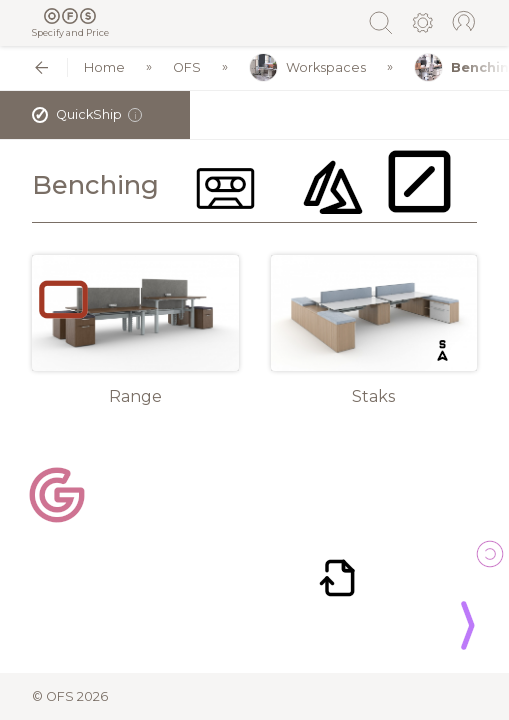 The width and height of the screenshot is (509, 720). I want to click on sign in with Google, so click(57, 495).